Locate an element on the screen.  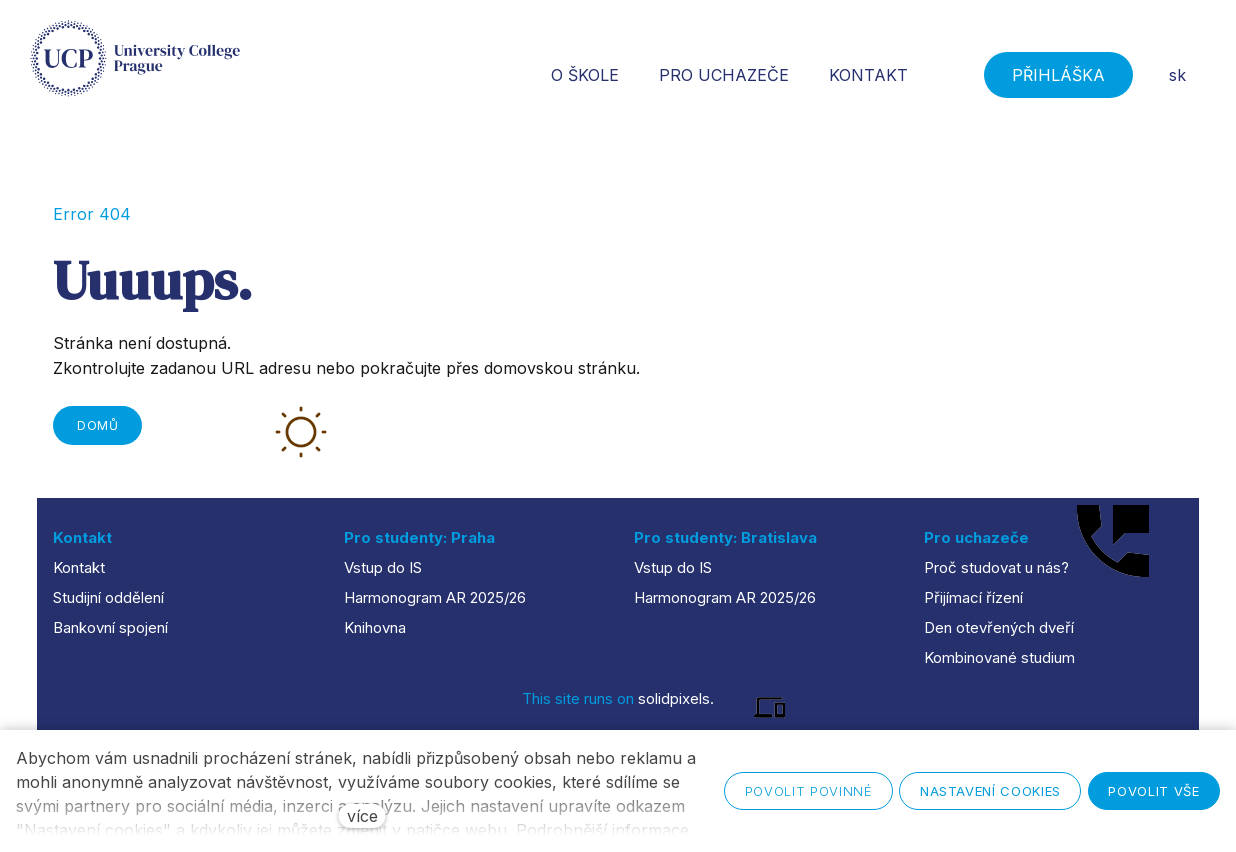
view connected devices is located at coordinates (769, 707).